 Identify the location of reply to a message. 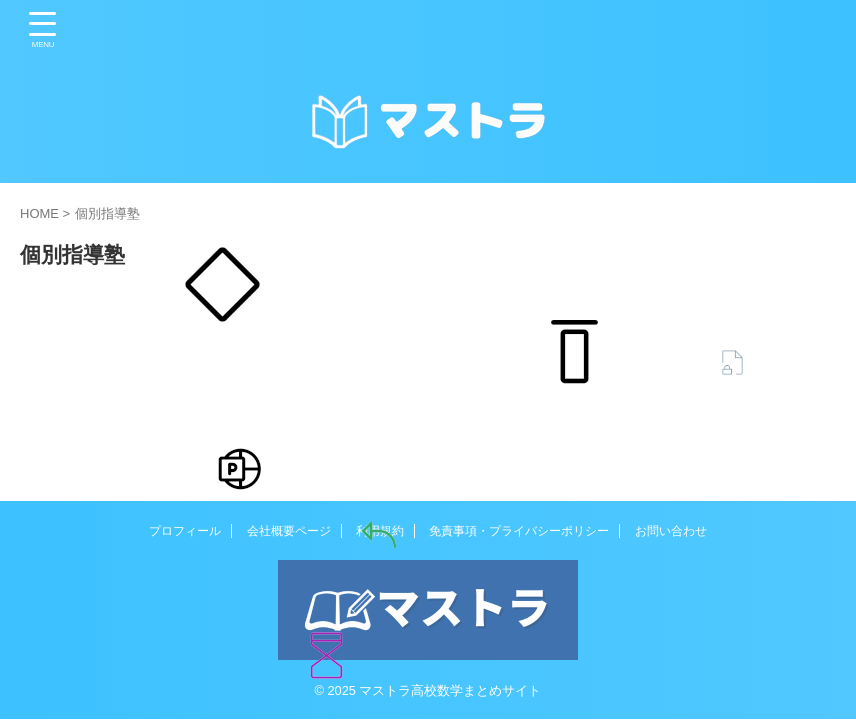
(379, 535).